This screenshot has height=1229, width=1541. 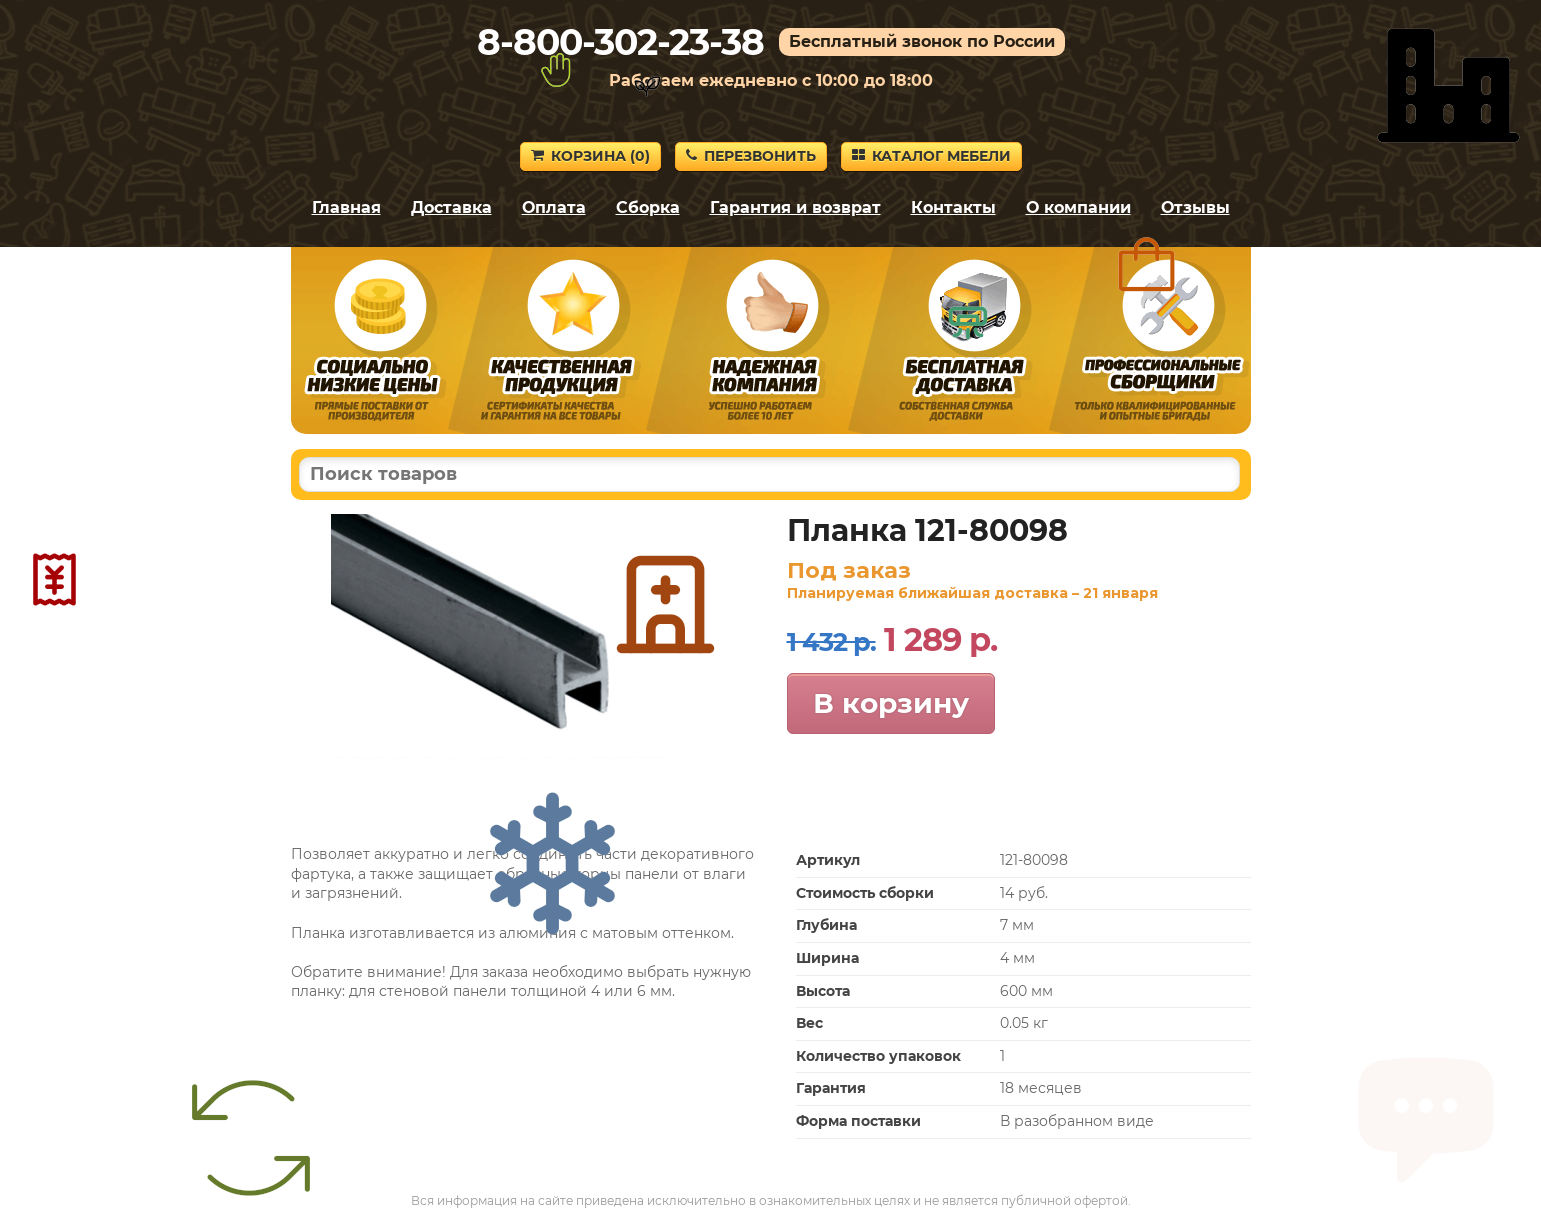 I want to click on open chat or messaging, so click(x=1426, y=1120).